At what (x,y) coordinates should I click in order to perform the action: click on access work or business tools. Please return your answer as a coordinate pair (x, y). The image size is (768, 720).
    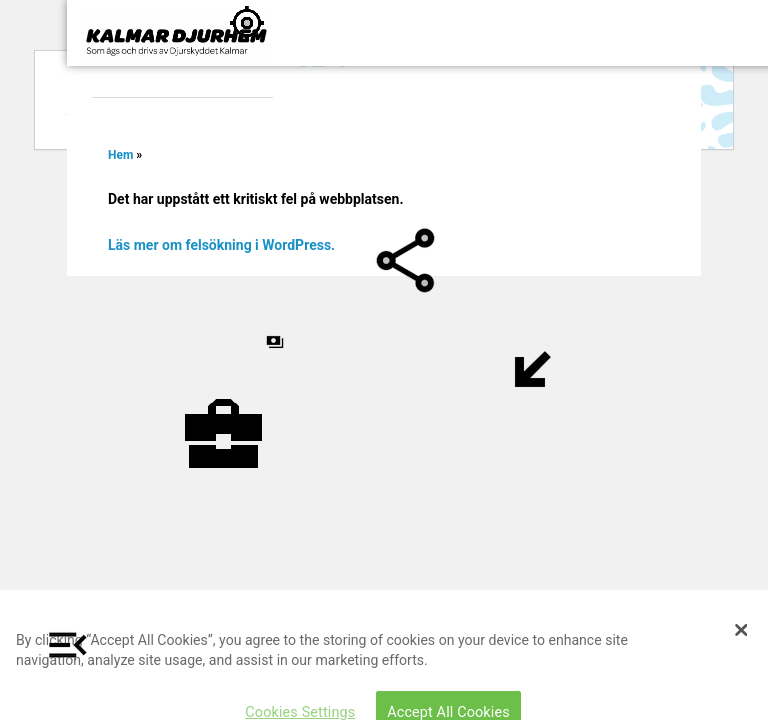
    Looking at the image, I should click on (223, 433).